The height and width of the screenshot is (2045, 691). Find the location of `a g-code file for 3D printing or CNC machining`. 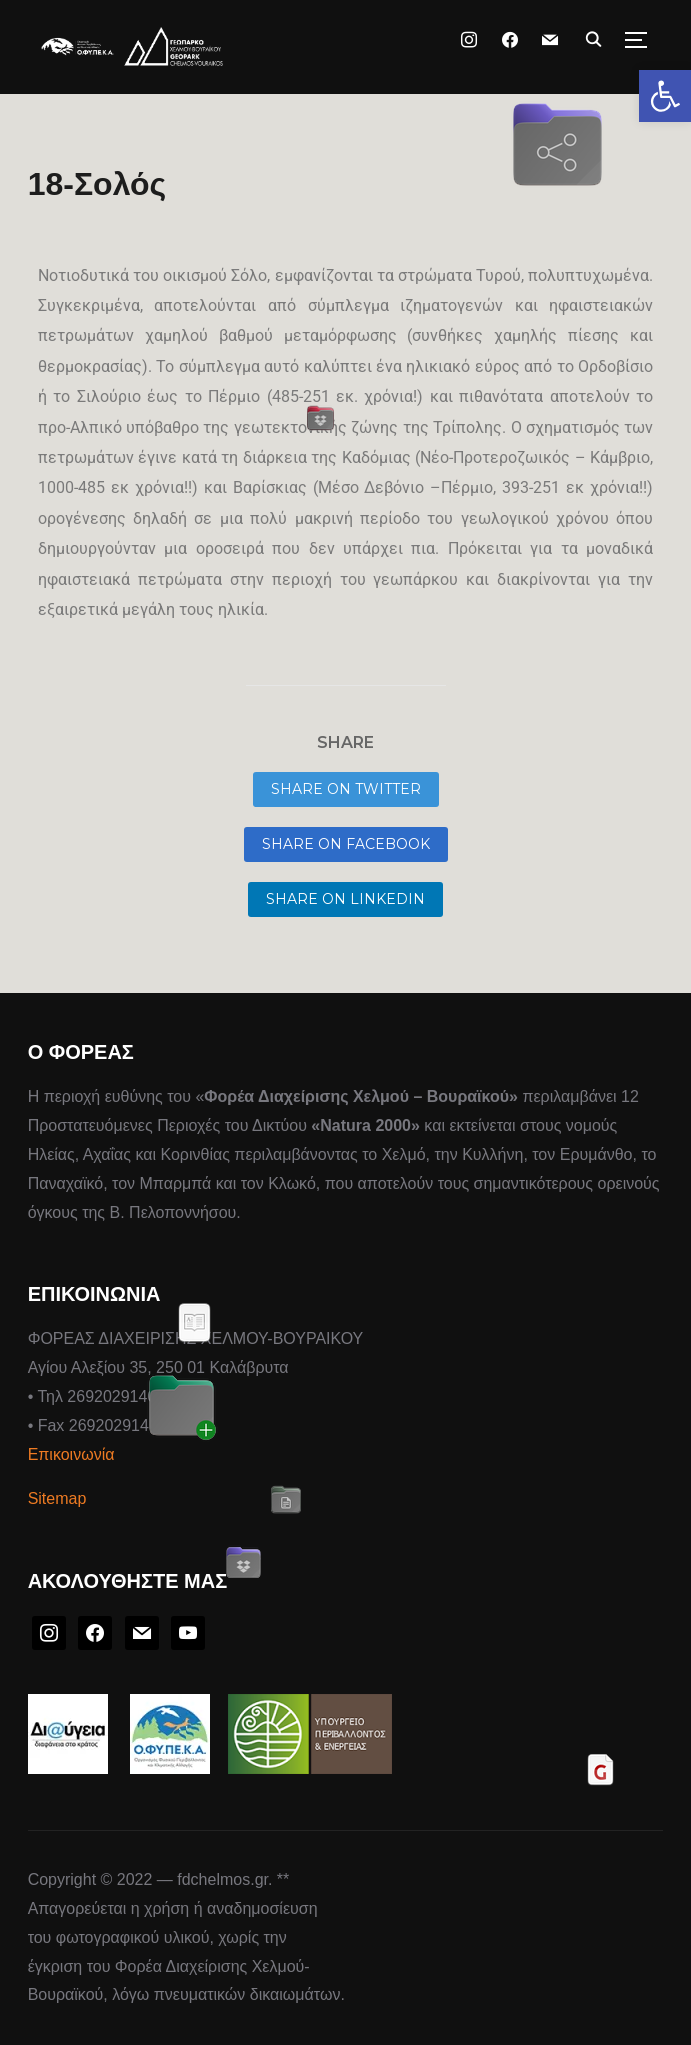

a g-code file for 3D printing or CNC machining is located at coordinates (600, 1769).